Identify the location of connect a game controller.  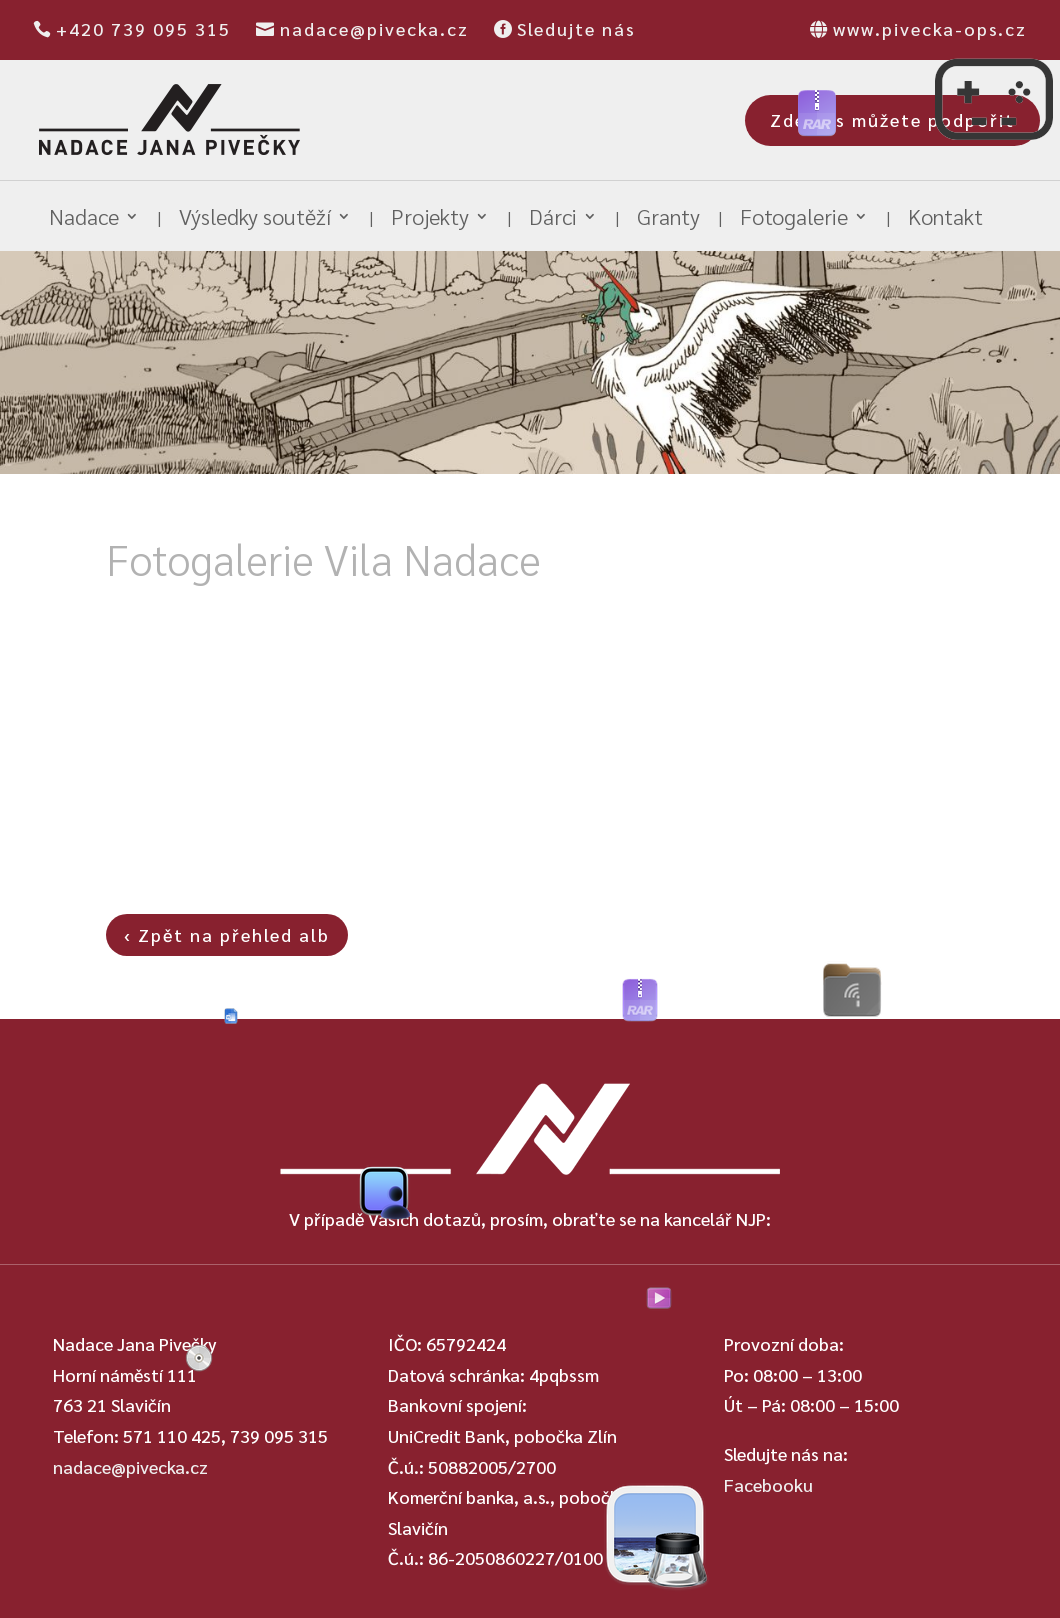
(994, 103).